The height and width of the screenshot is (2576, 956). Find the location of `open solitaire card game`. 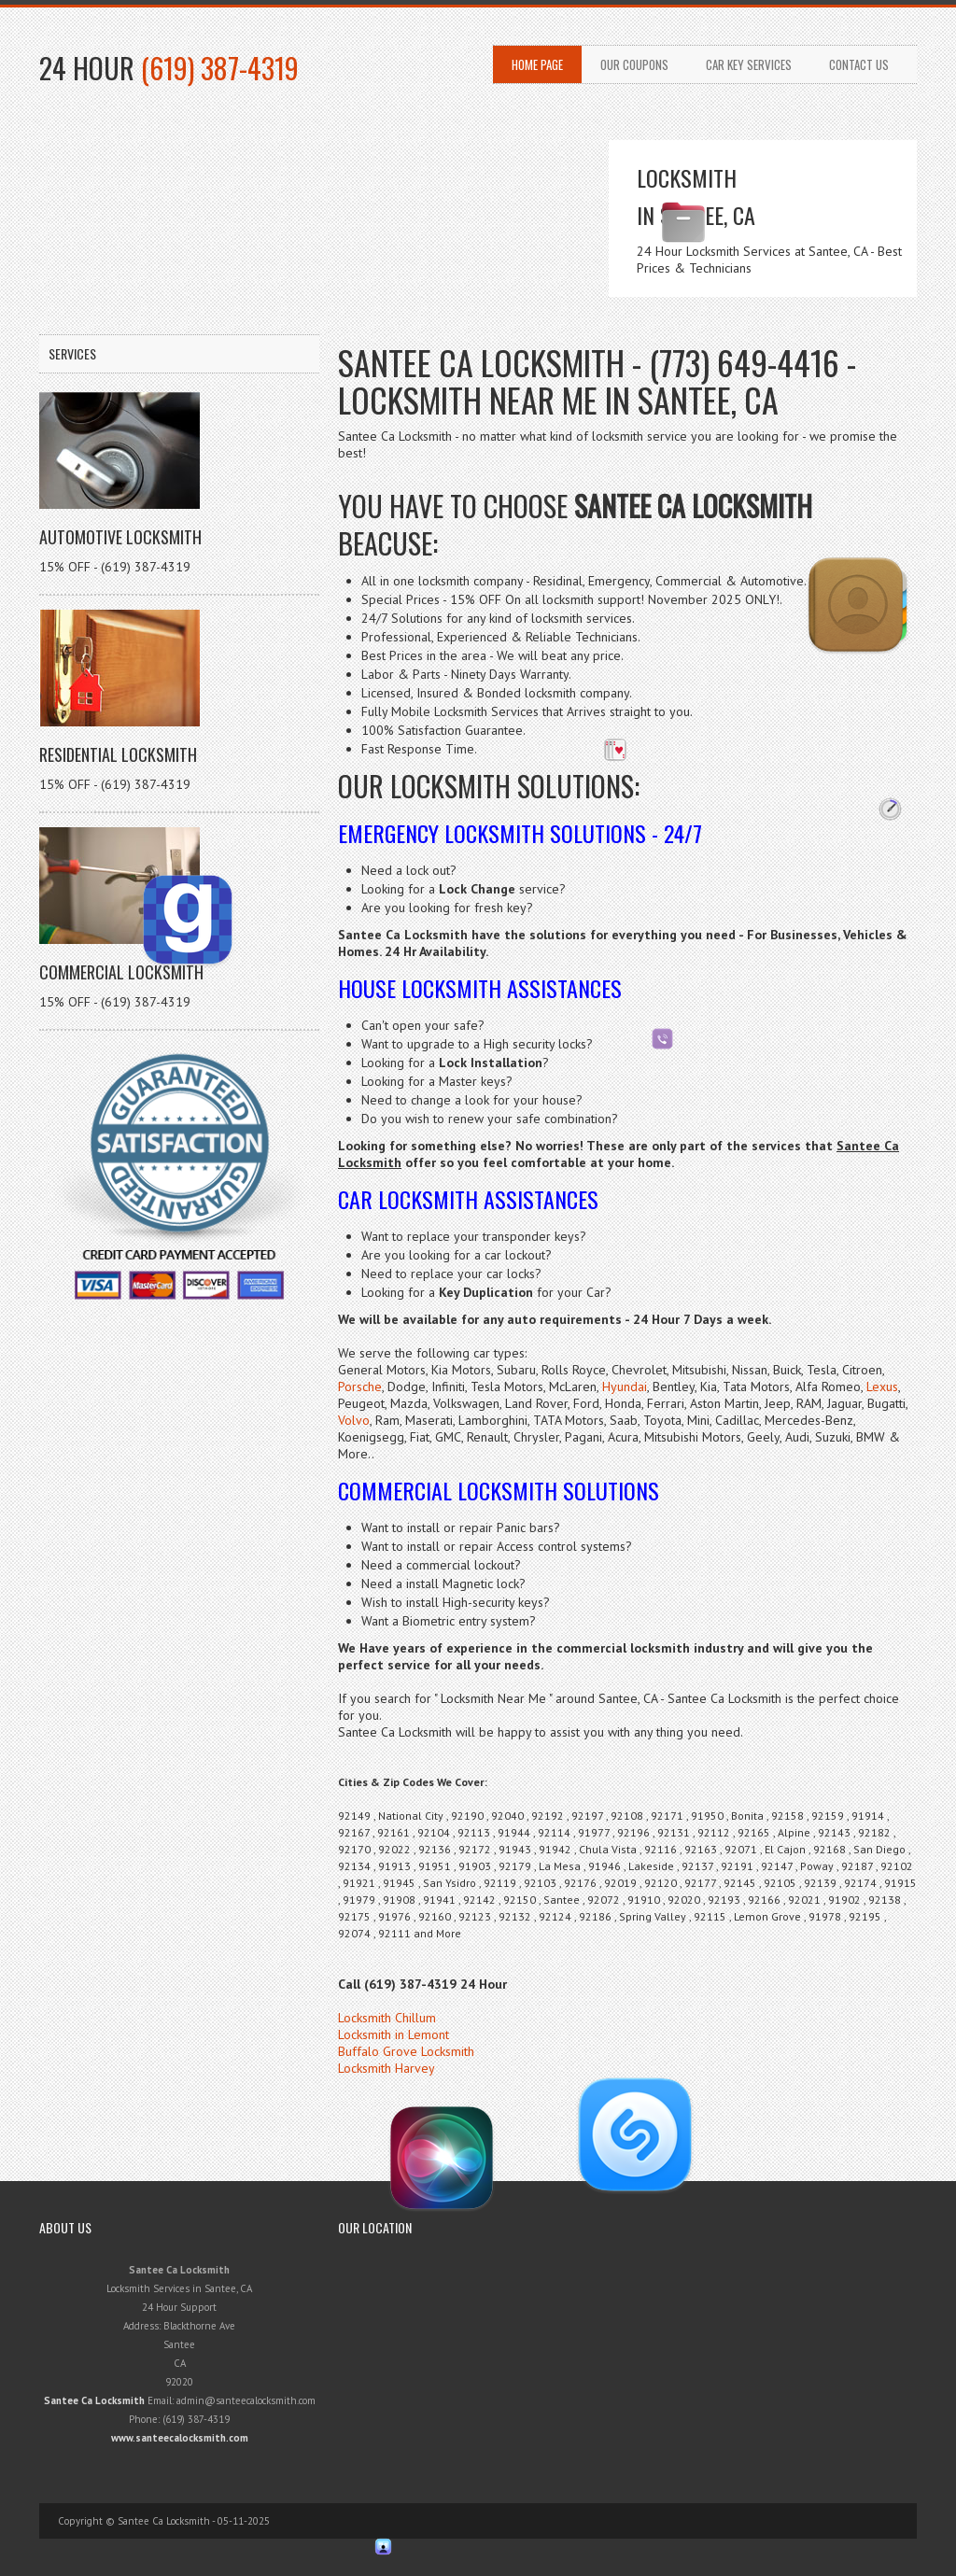

open solitaire card game is located at coordinates (615, 750).